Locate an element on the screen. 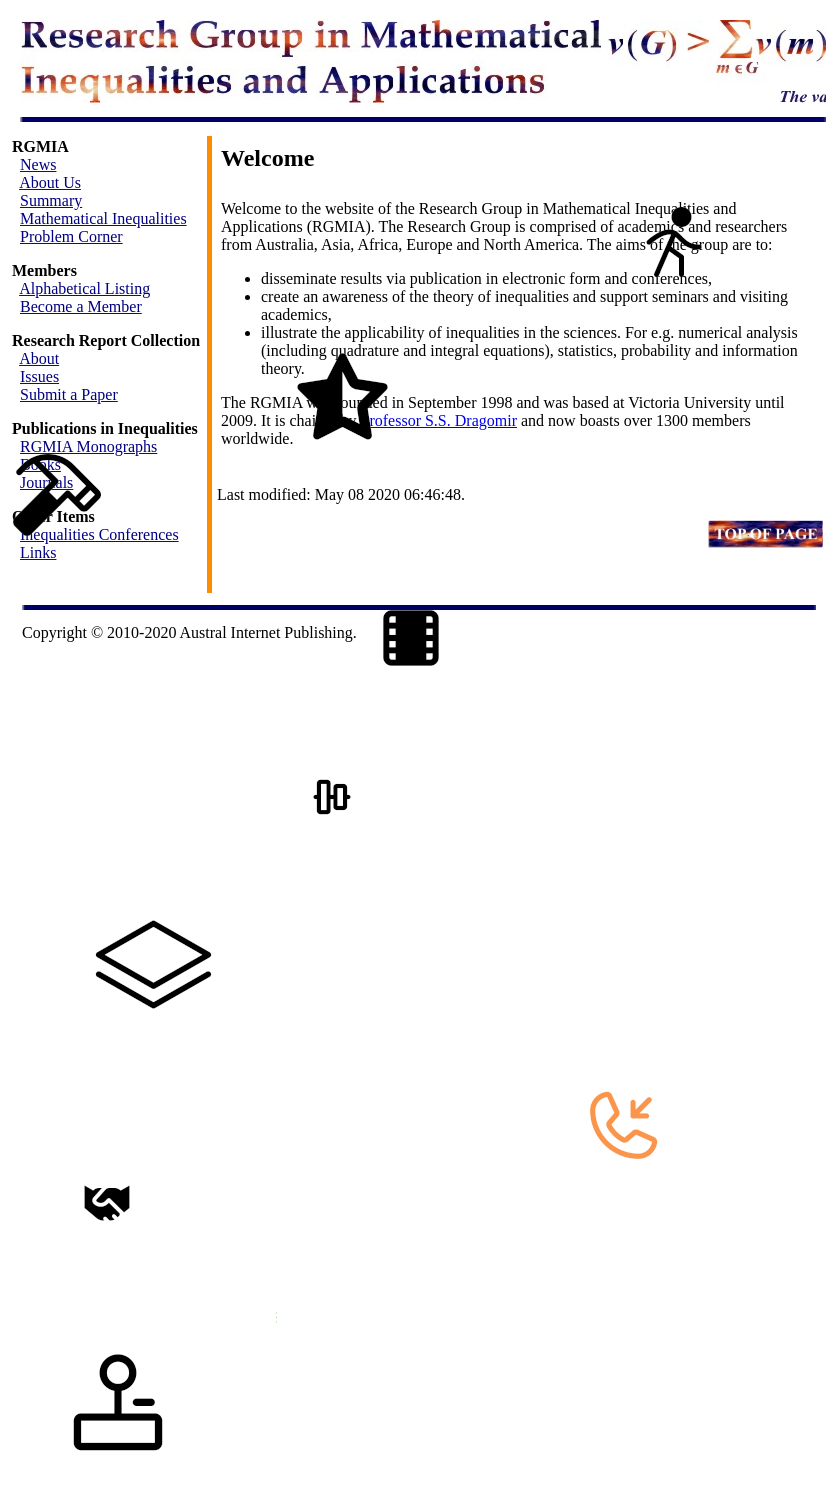 The width and height of the screenshot is (838, 1488). indicates an incoming phone call is located at coordinates (625, 1124).